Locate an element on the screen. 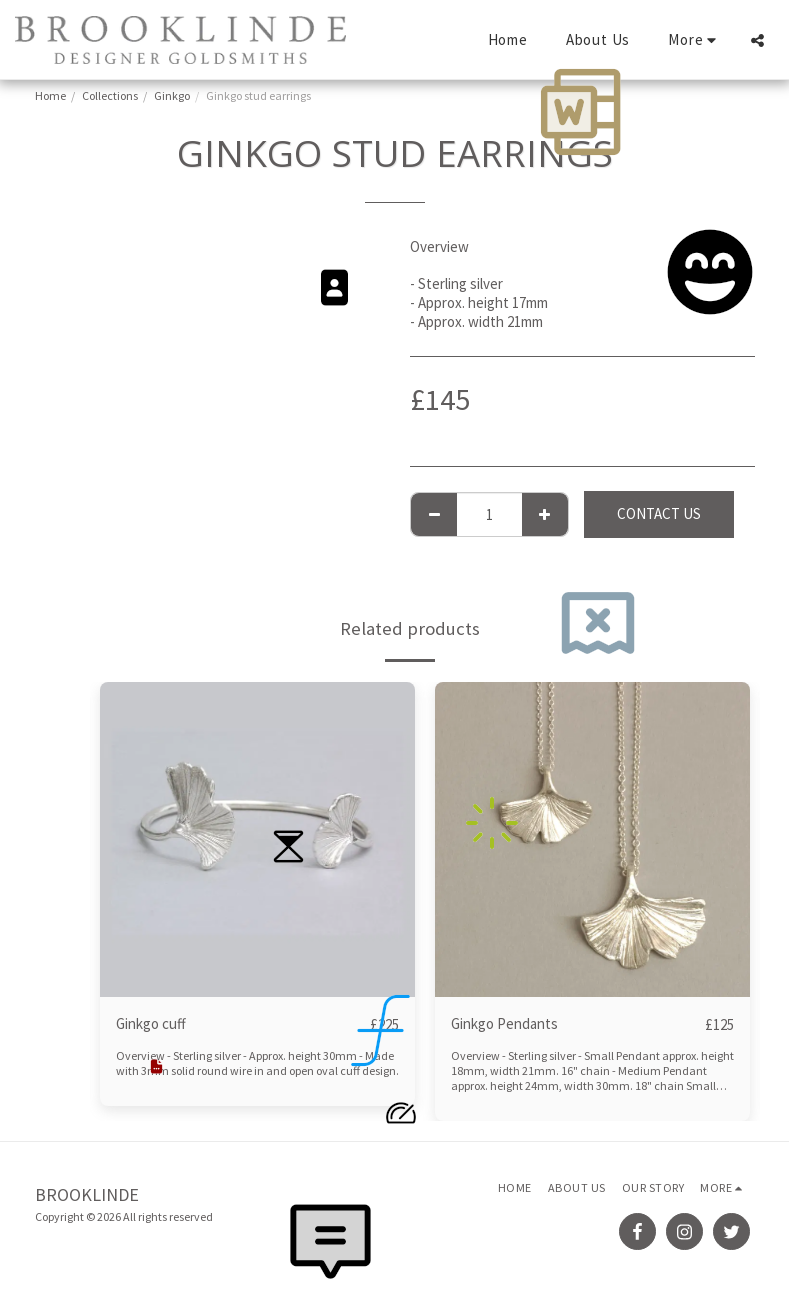 The width and height of the screenshot is (789, 1305). cancel or void a receipt is located at coordinates (598, 623).